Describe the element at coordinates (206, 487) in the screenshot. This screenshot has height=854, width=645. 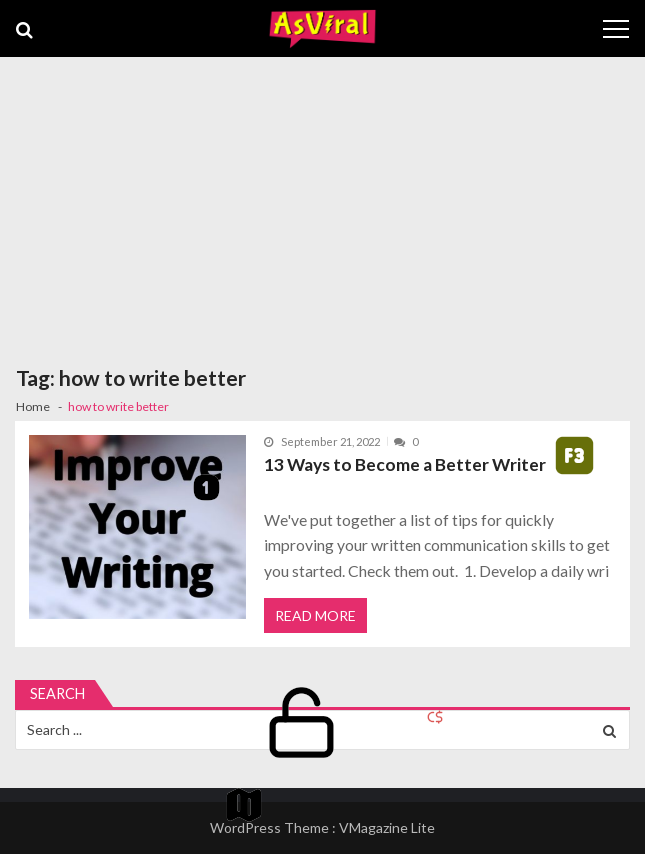
I see `indicates step one in a multi-step process` at that location.